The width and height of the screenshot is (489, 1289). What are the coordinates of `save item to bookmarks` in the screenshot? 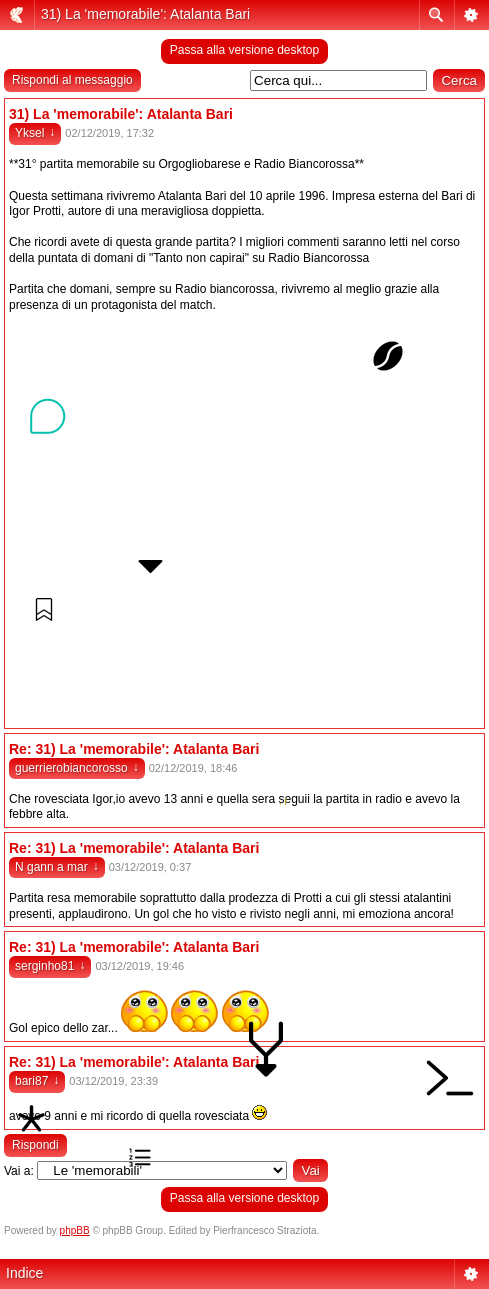 It's located at (44, 609).